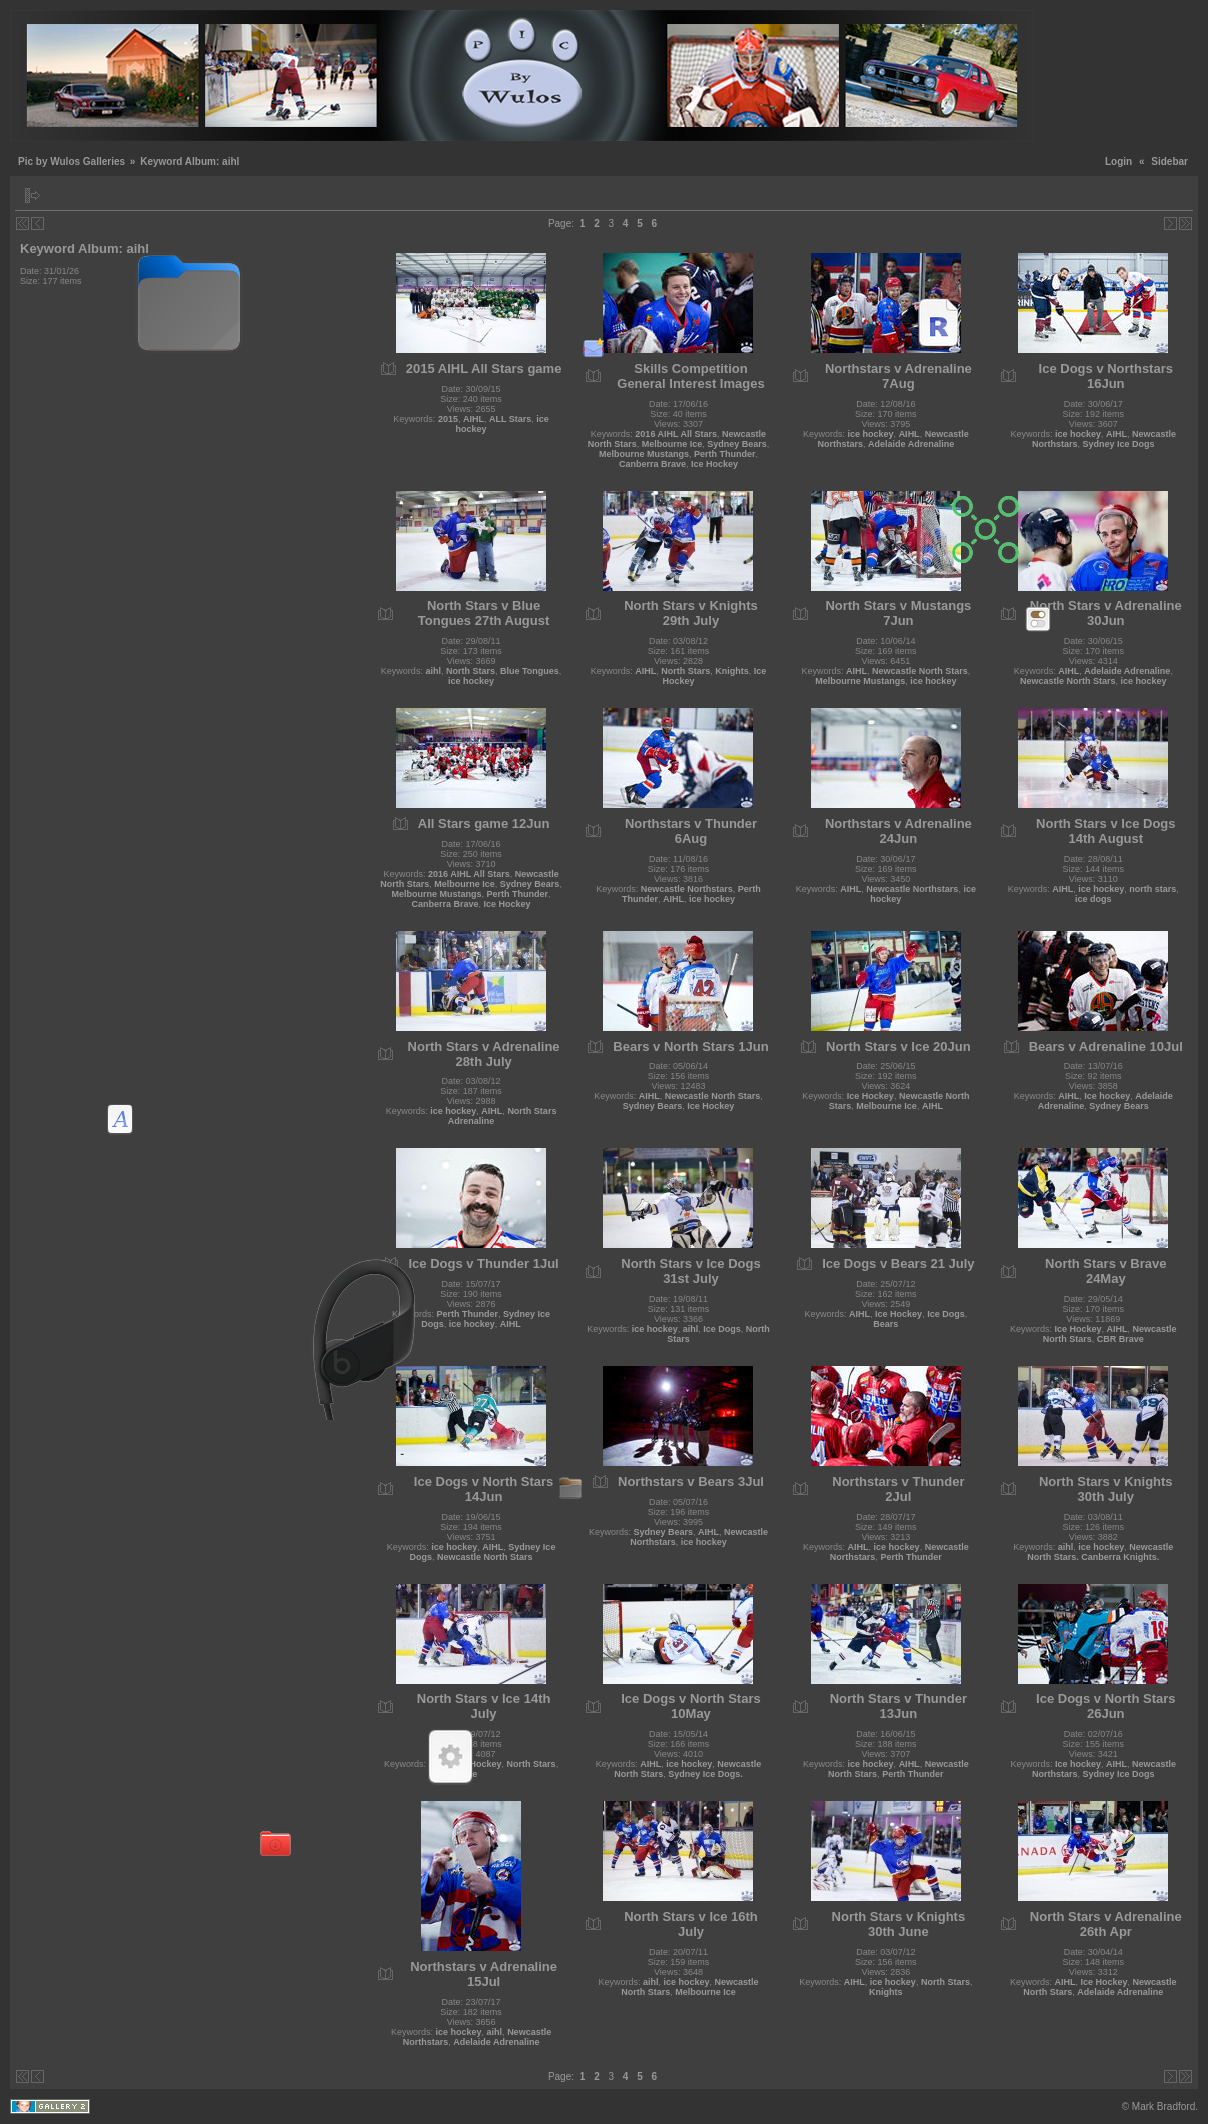  I want to click on access your downloads folder, so click(275, 1843).